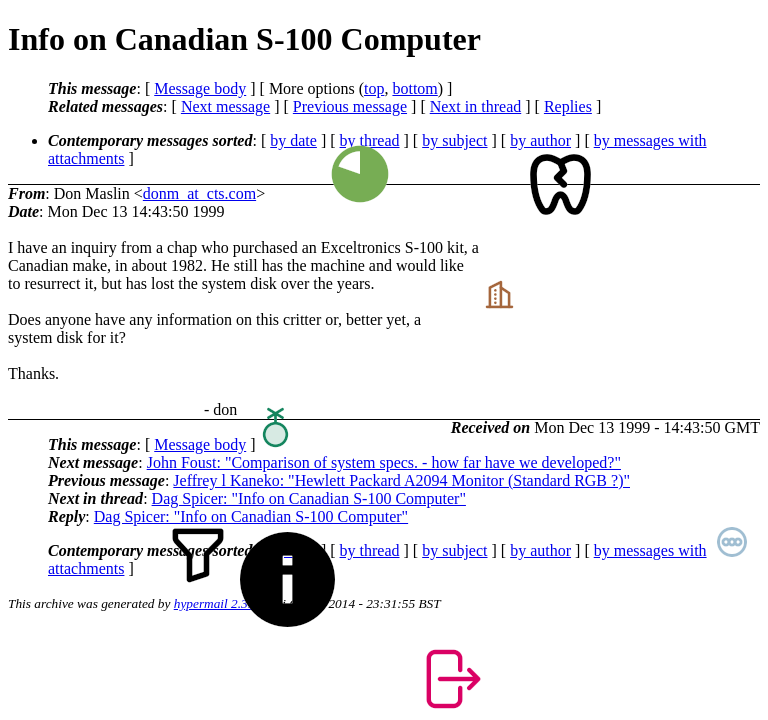 This screenshot has width=768, height=720. I want to click on sign out or log out of account, so click(449, 679).